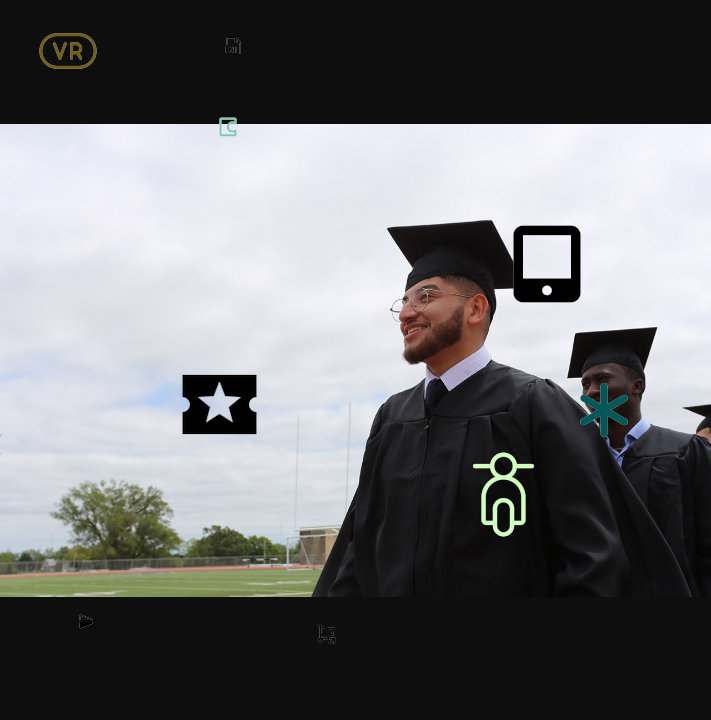 The height and width of the screenshot is (720, 711). I want to click on share your shopping cart with others, so click(326, 634).